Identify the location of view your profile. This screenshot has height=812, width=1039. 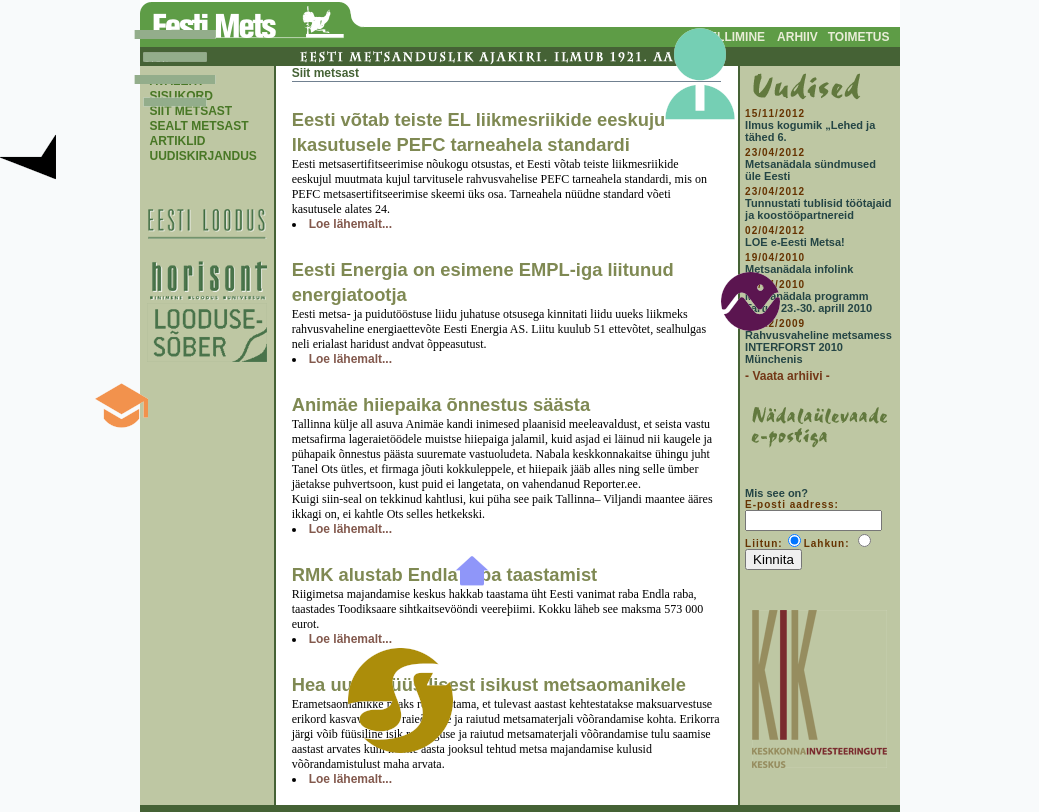
(700, 76).